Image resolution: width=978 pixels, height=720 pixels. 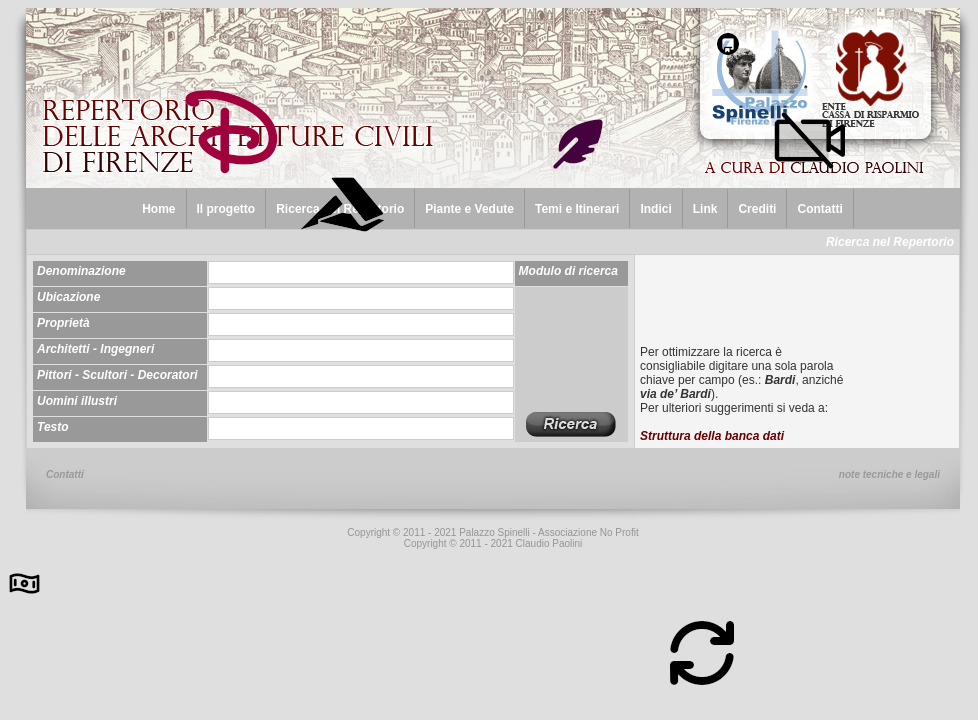 I want to click on sync data across devices, so click(x=702, y=653).